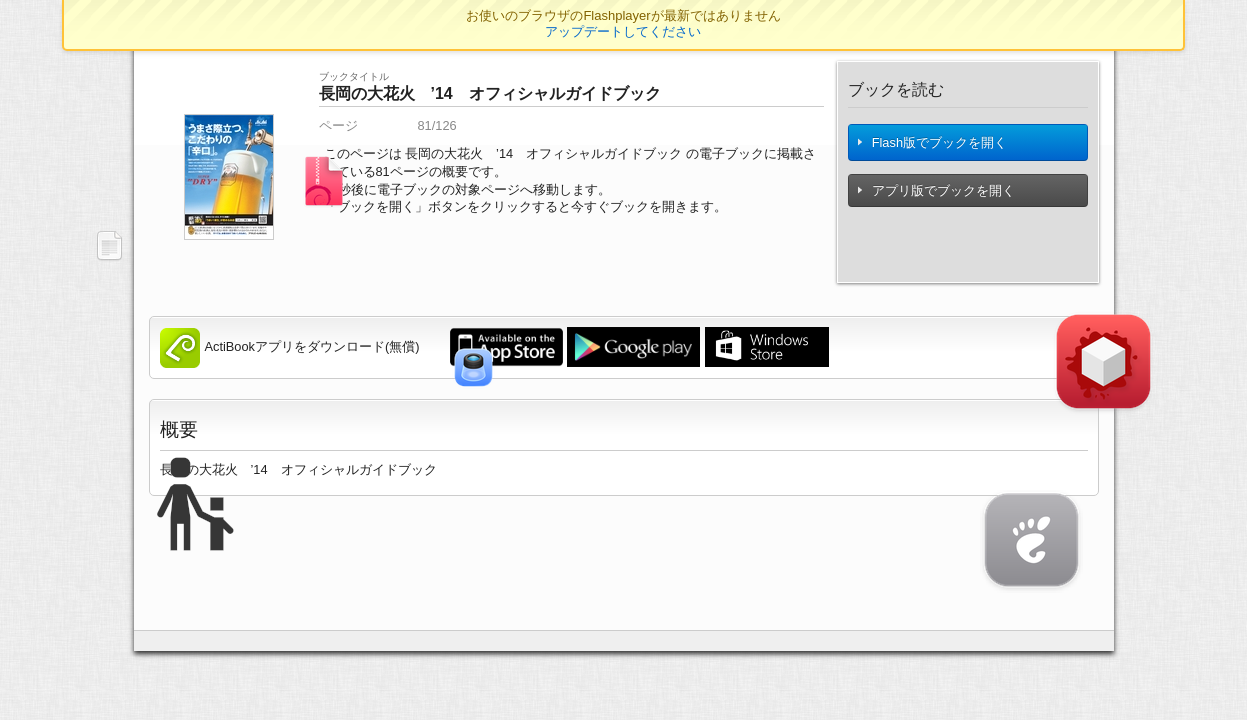  Describe the element at coordinates (1103, 361) in the screenshot. I see `launch assaultcube game` at that location.